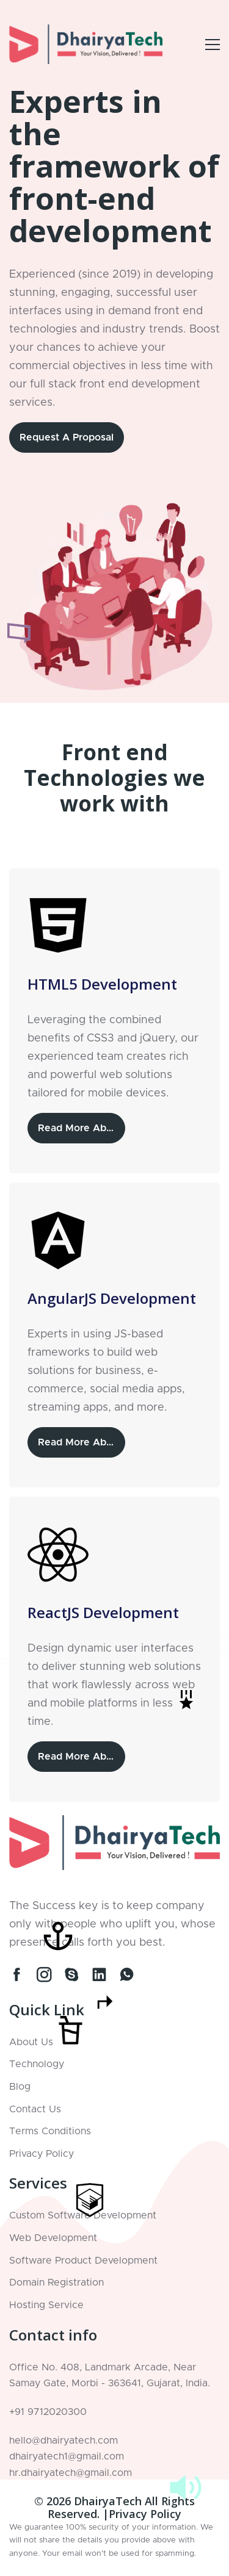  What do you see at coordinates (186, 2488) in the screenshot?
I see `increase or adjust volume level` at bounding box center [186, 2488].